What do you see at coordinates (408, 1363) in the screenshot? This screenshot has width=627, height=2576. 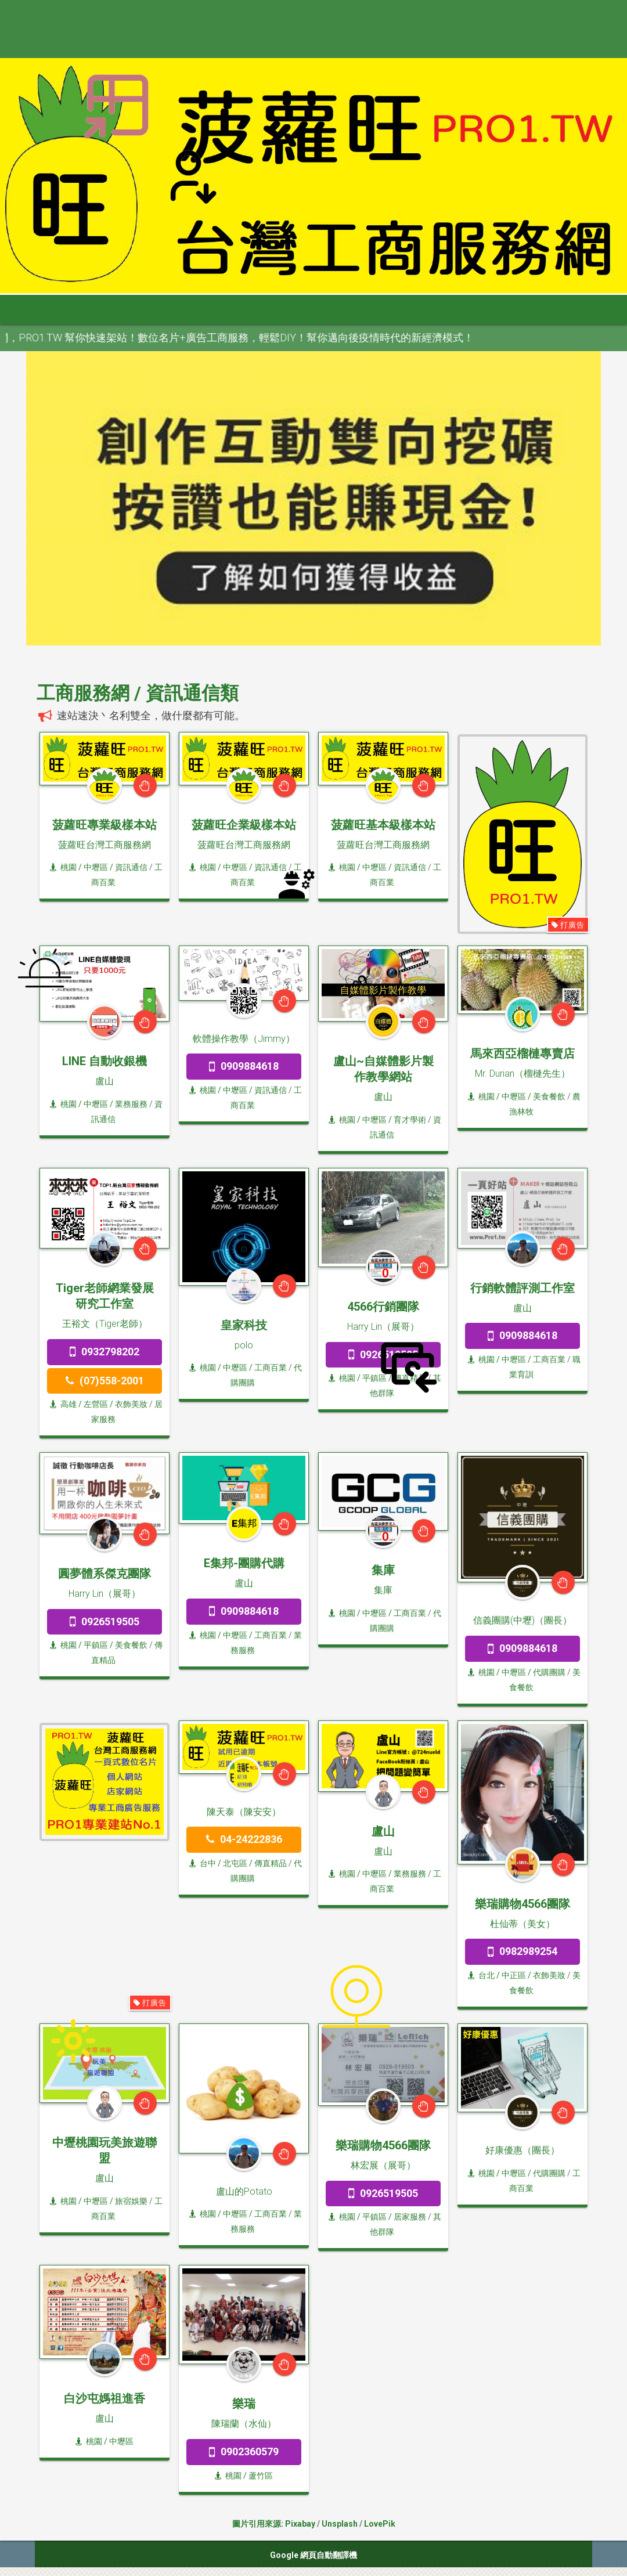 I see `request a refund or money back` at bounding box center [408, 1363].